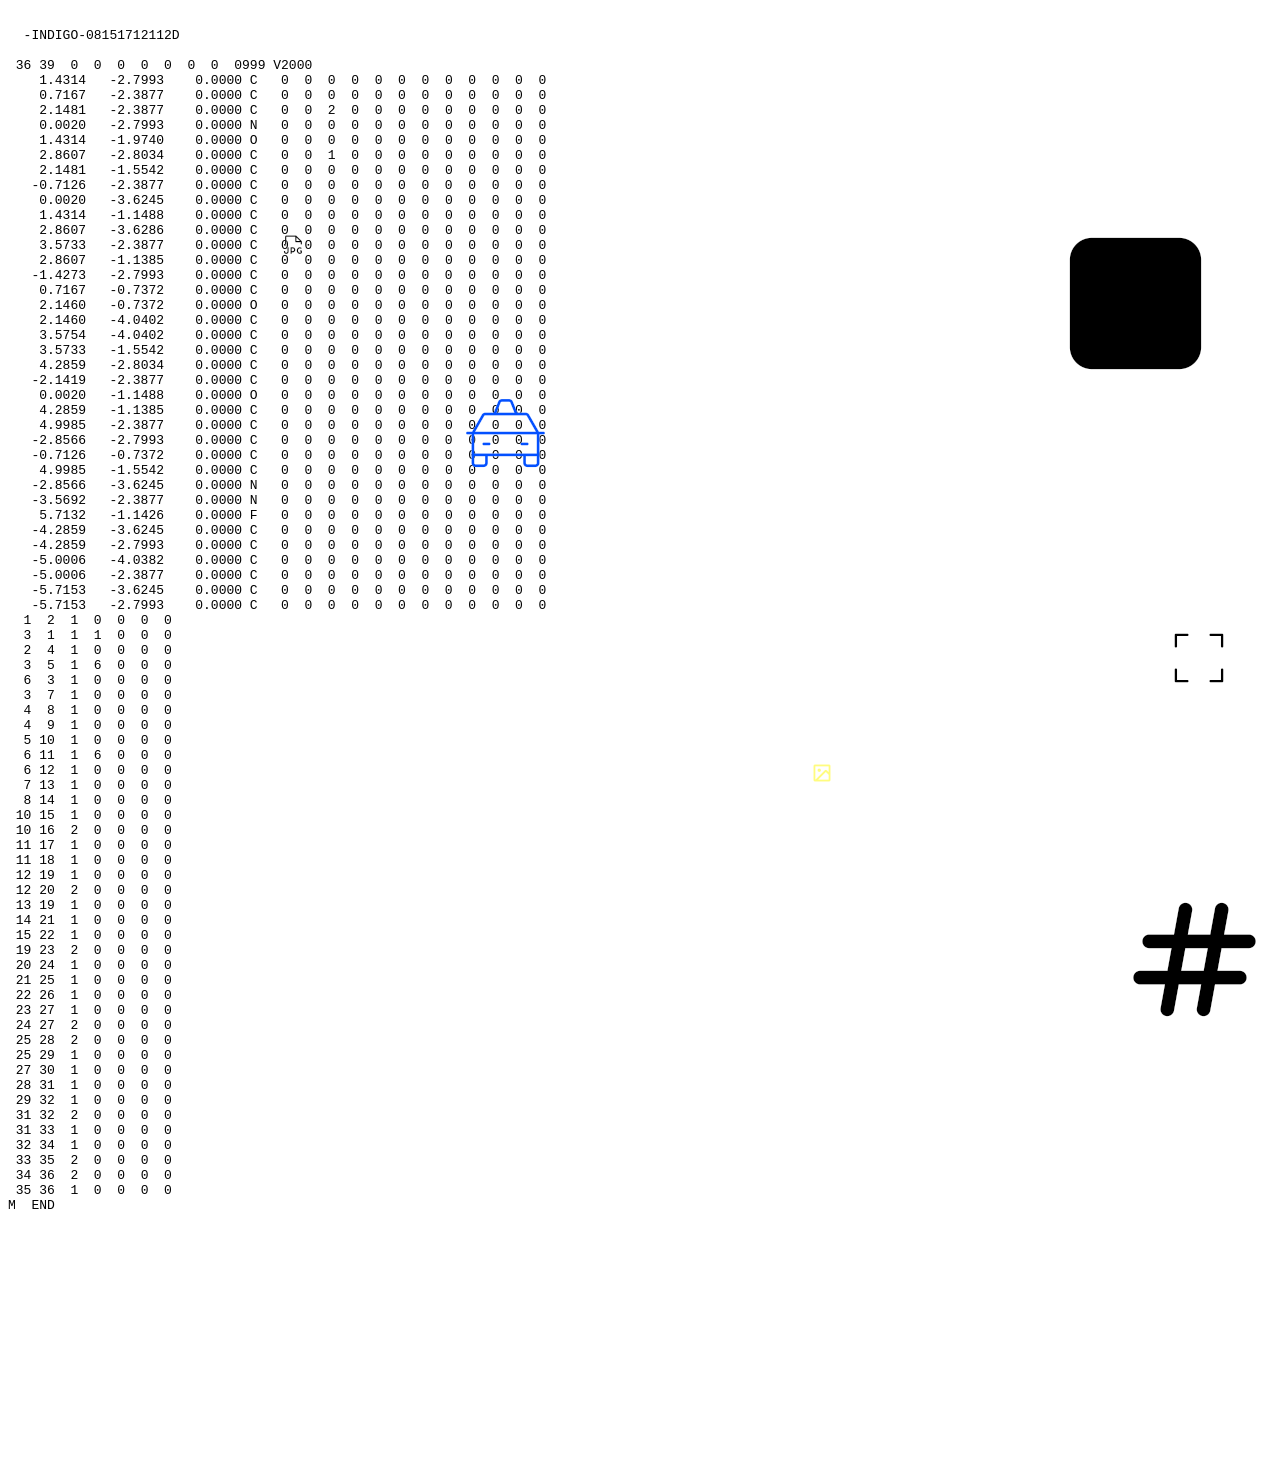 This screenshot has width=1280, height=1466. Describe the element at coordinates (1135, 303) in the screenshot. I see `crop image to square aspect ratio` at that location.